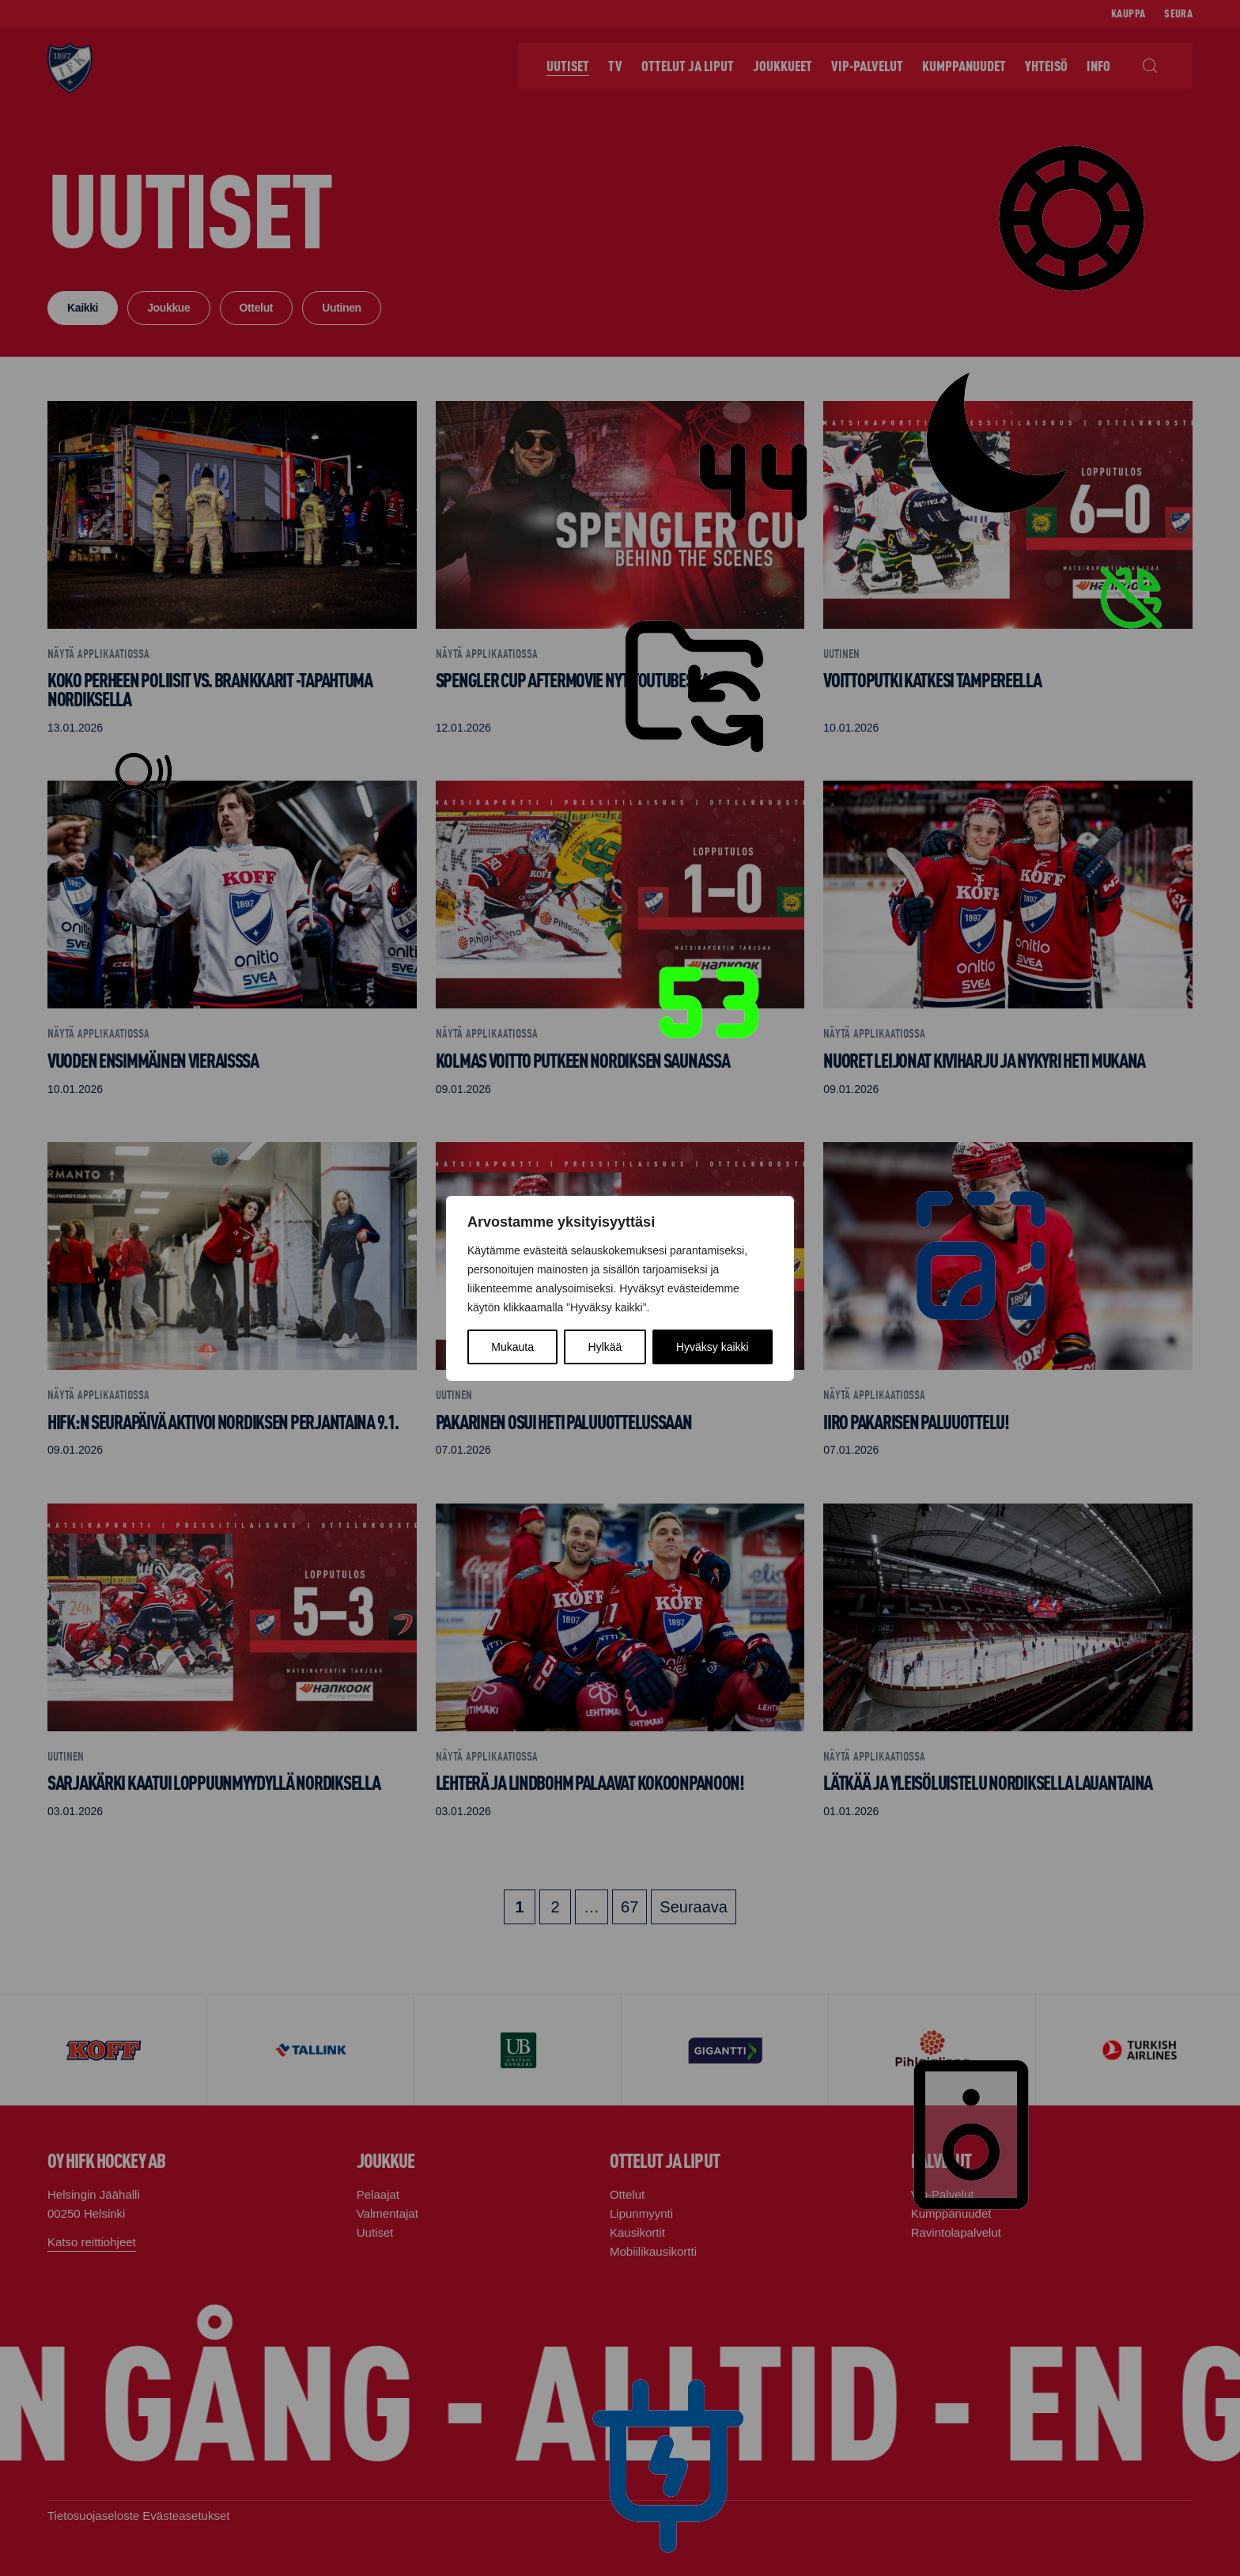 The width and height of the screenshot is (1240, 2576). What do you see at coordinates (139, 777) in the screenshot?
I see `user is speaking or broadcasting audio` at bounding box center [139, 777].